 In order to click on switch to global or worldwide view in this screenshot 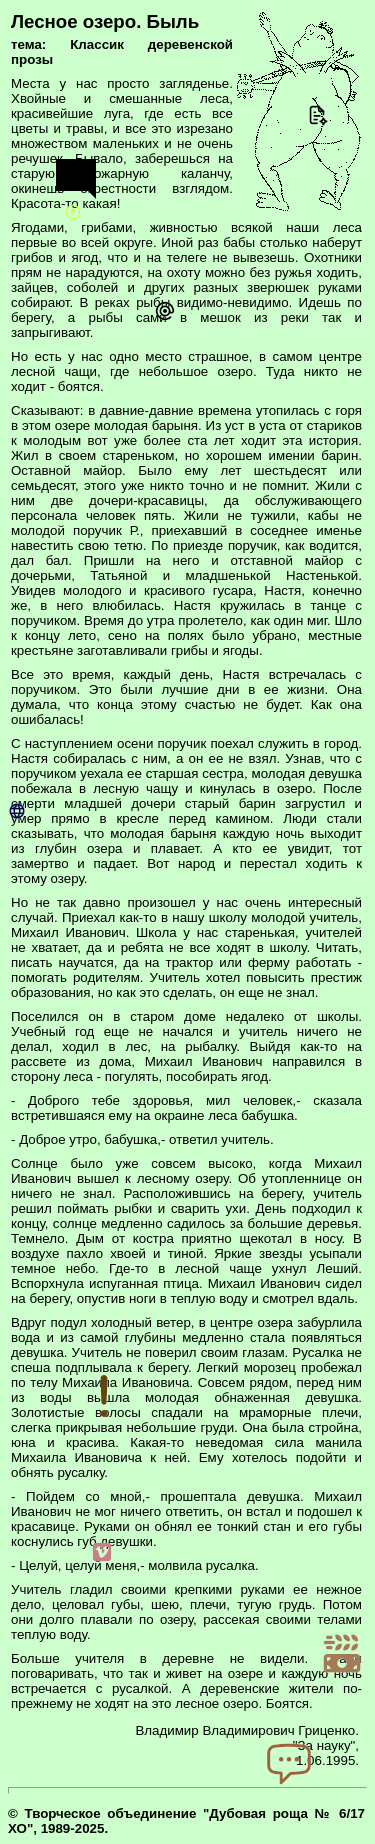, I will do `click(17, 811)`.